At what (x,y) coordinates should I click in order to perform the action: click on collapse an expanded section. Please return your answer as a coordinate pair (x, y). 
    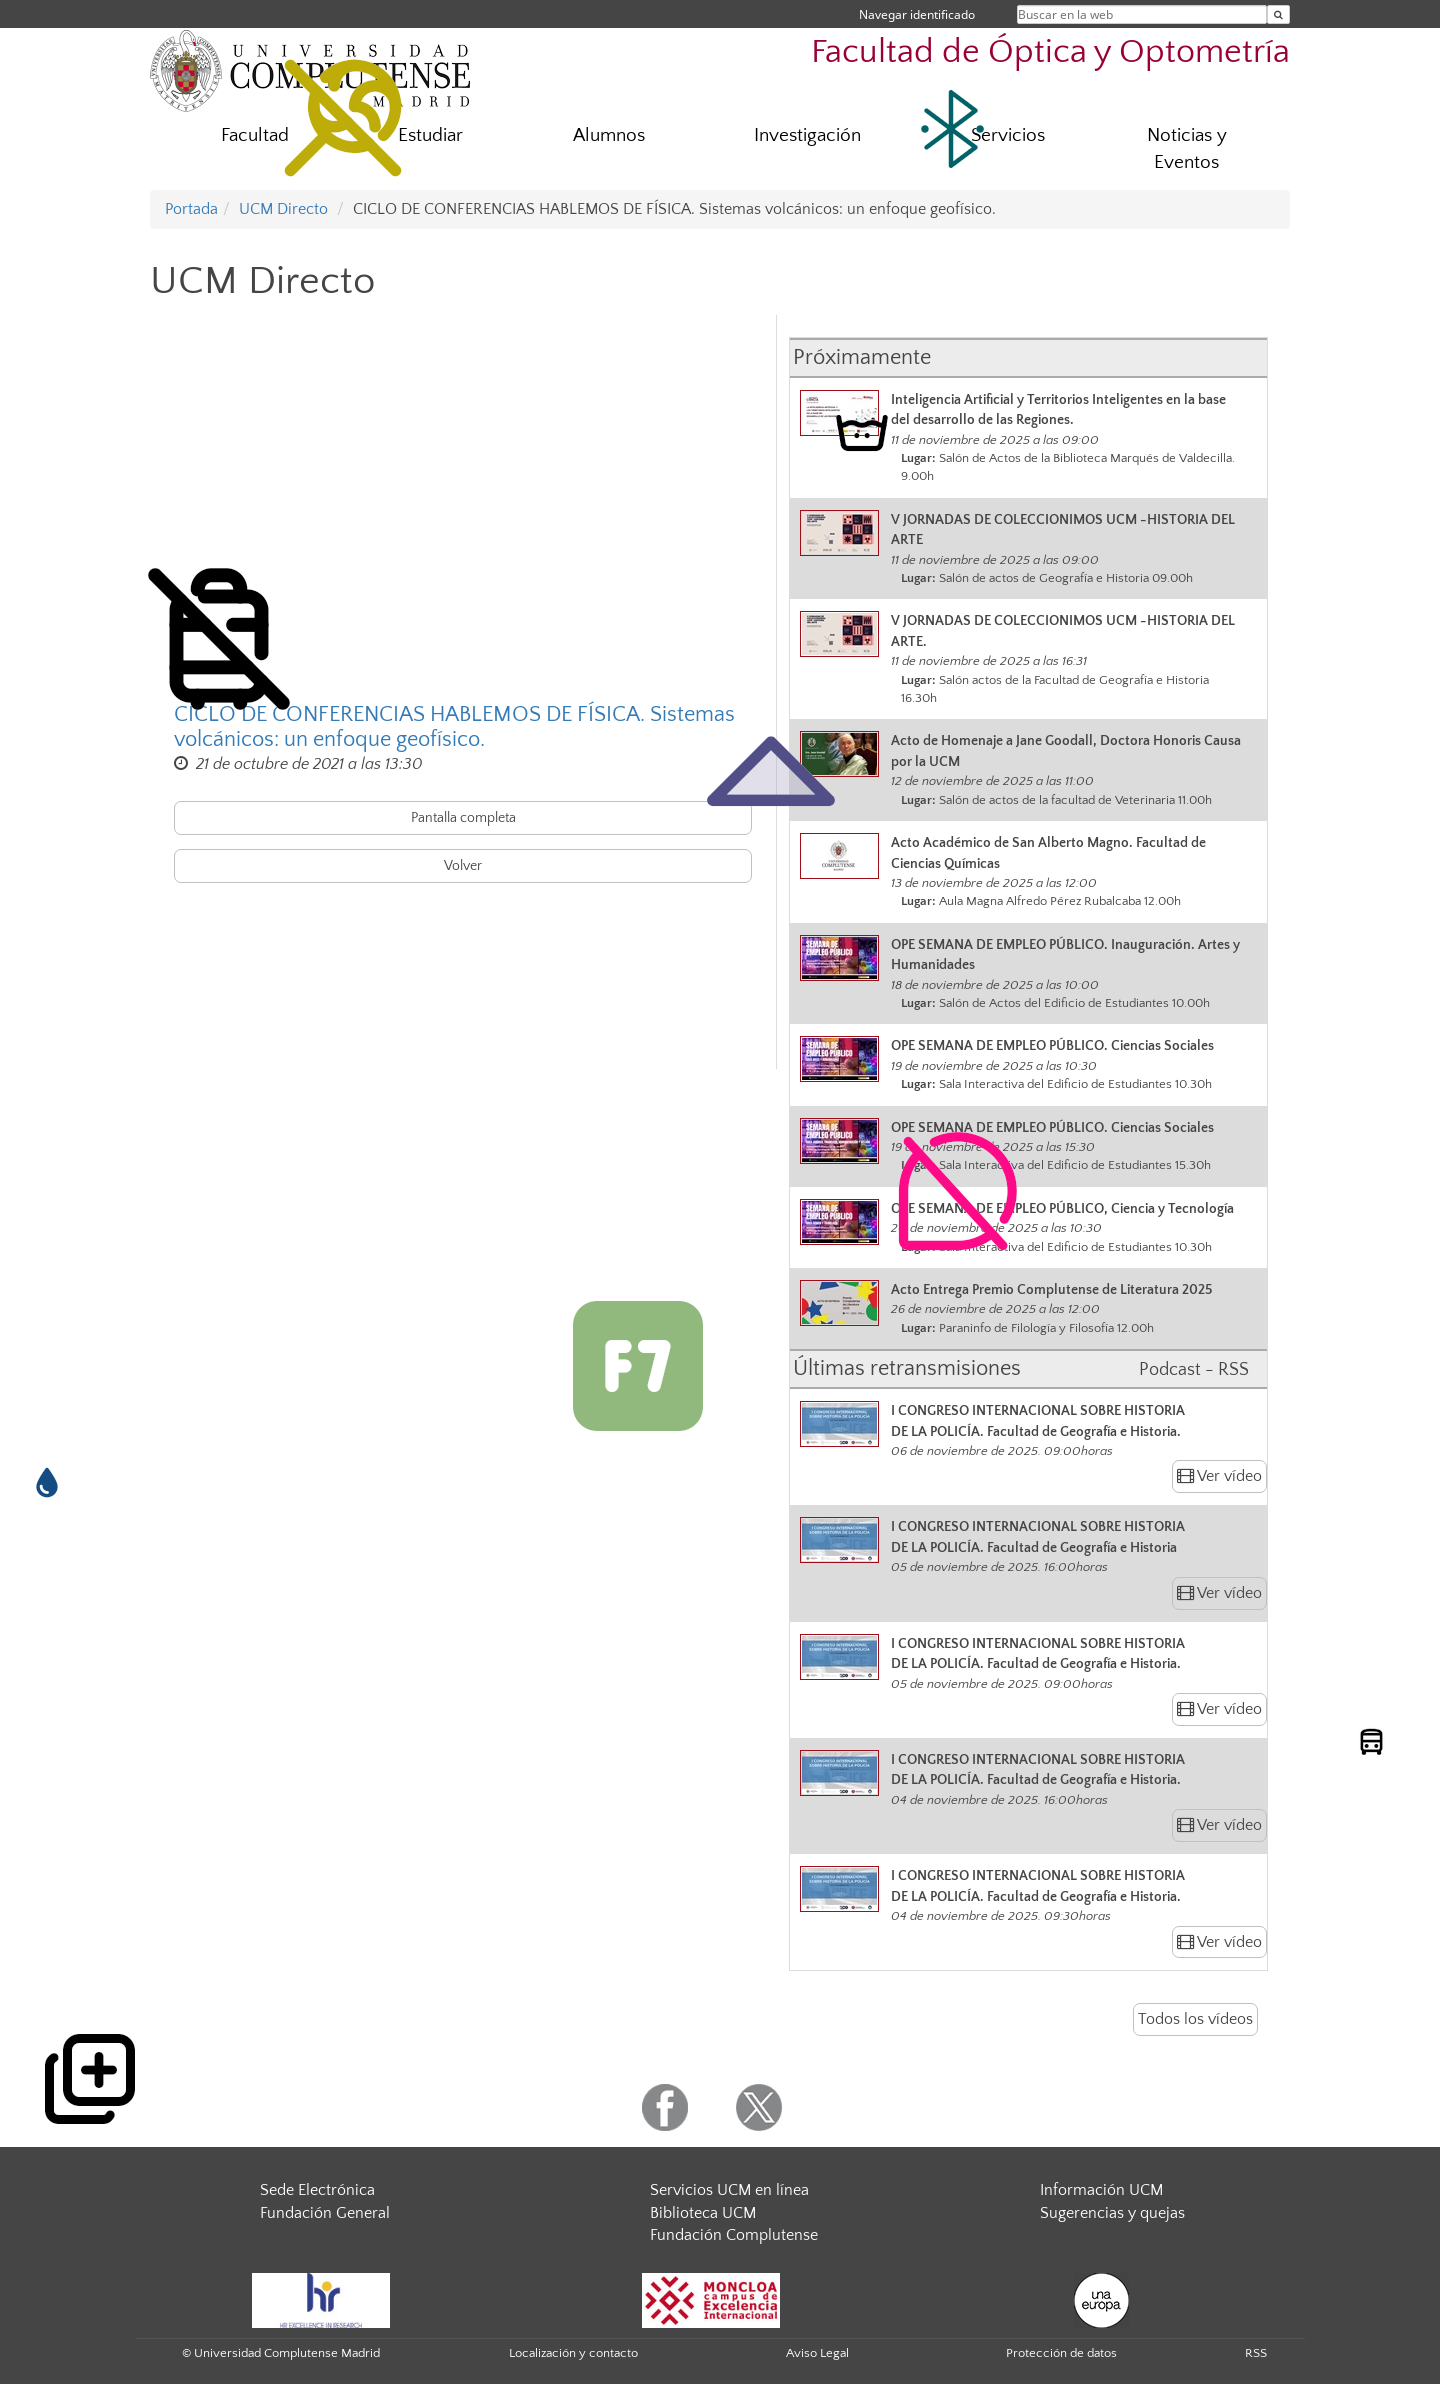
    Looking at the image, I should click on (771, 777).